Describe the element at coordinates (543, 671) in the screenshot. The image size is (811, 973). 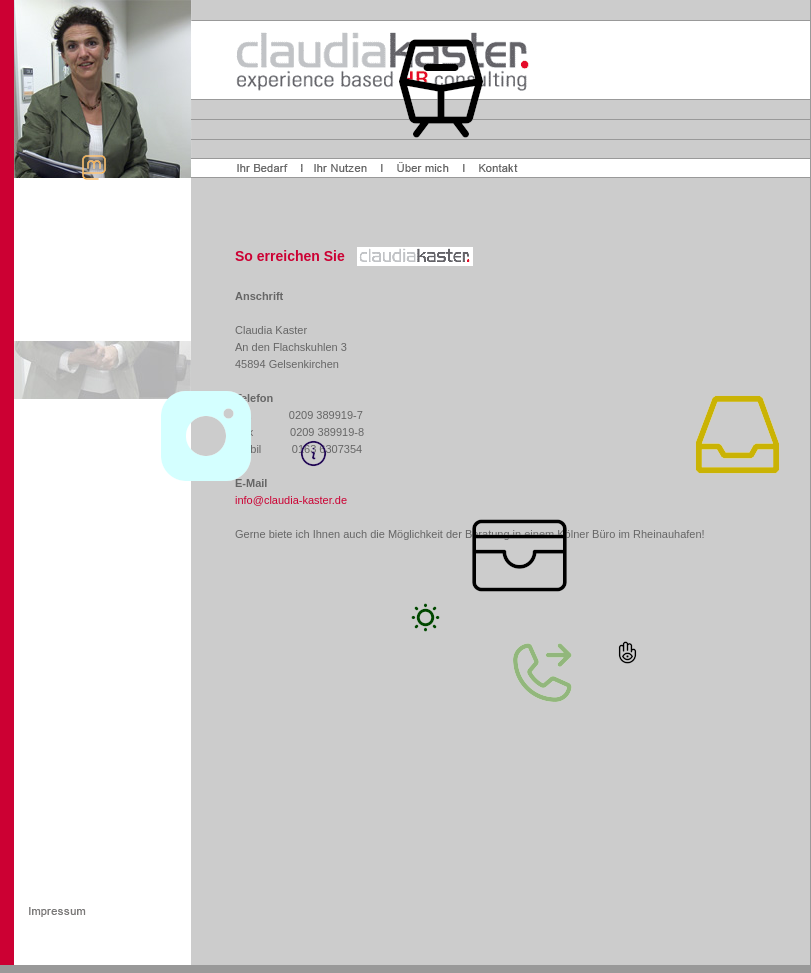
I see `transfer an active call` at that location.